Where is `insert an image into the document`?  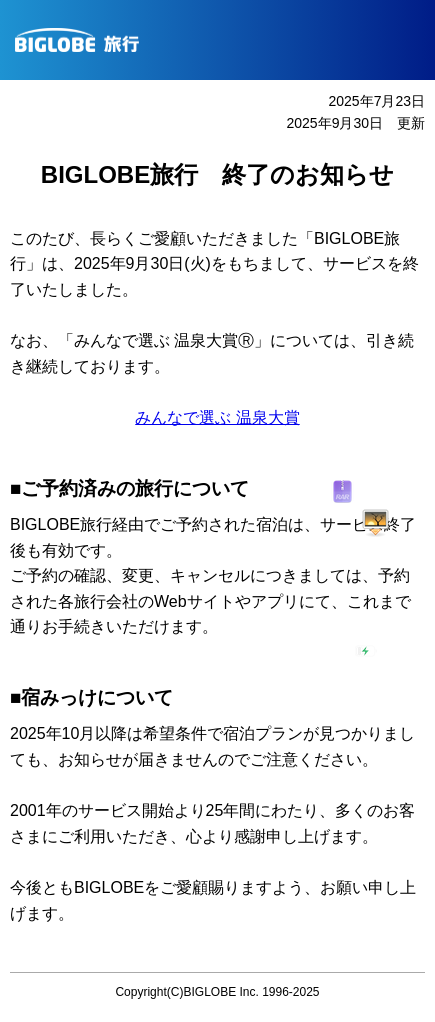 insert an image into the document is located at coordinates (375, 522).